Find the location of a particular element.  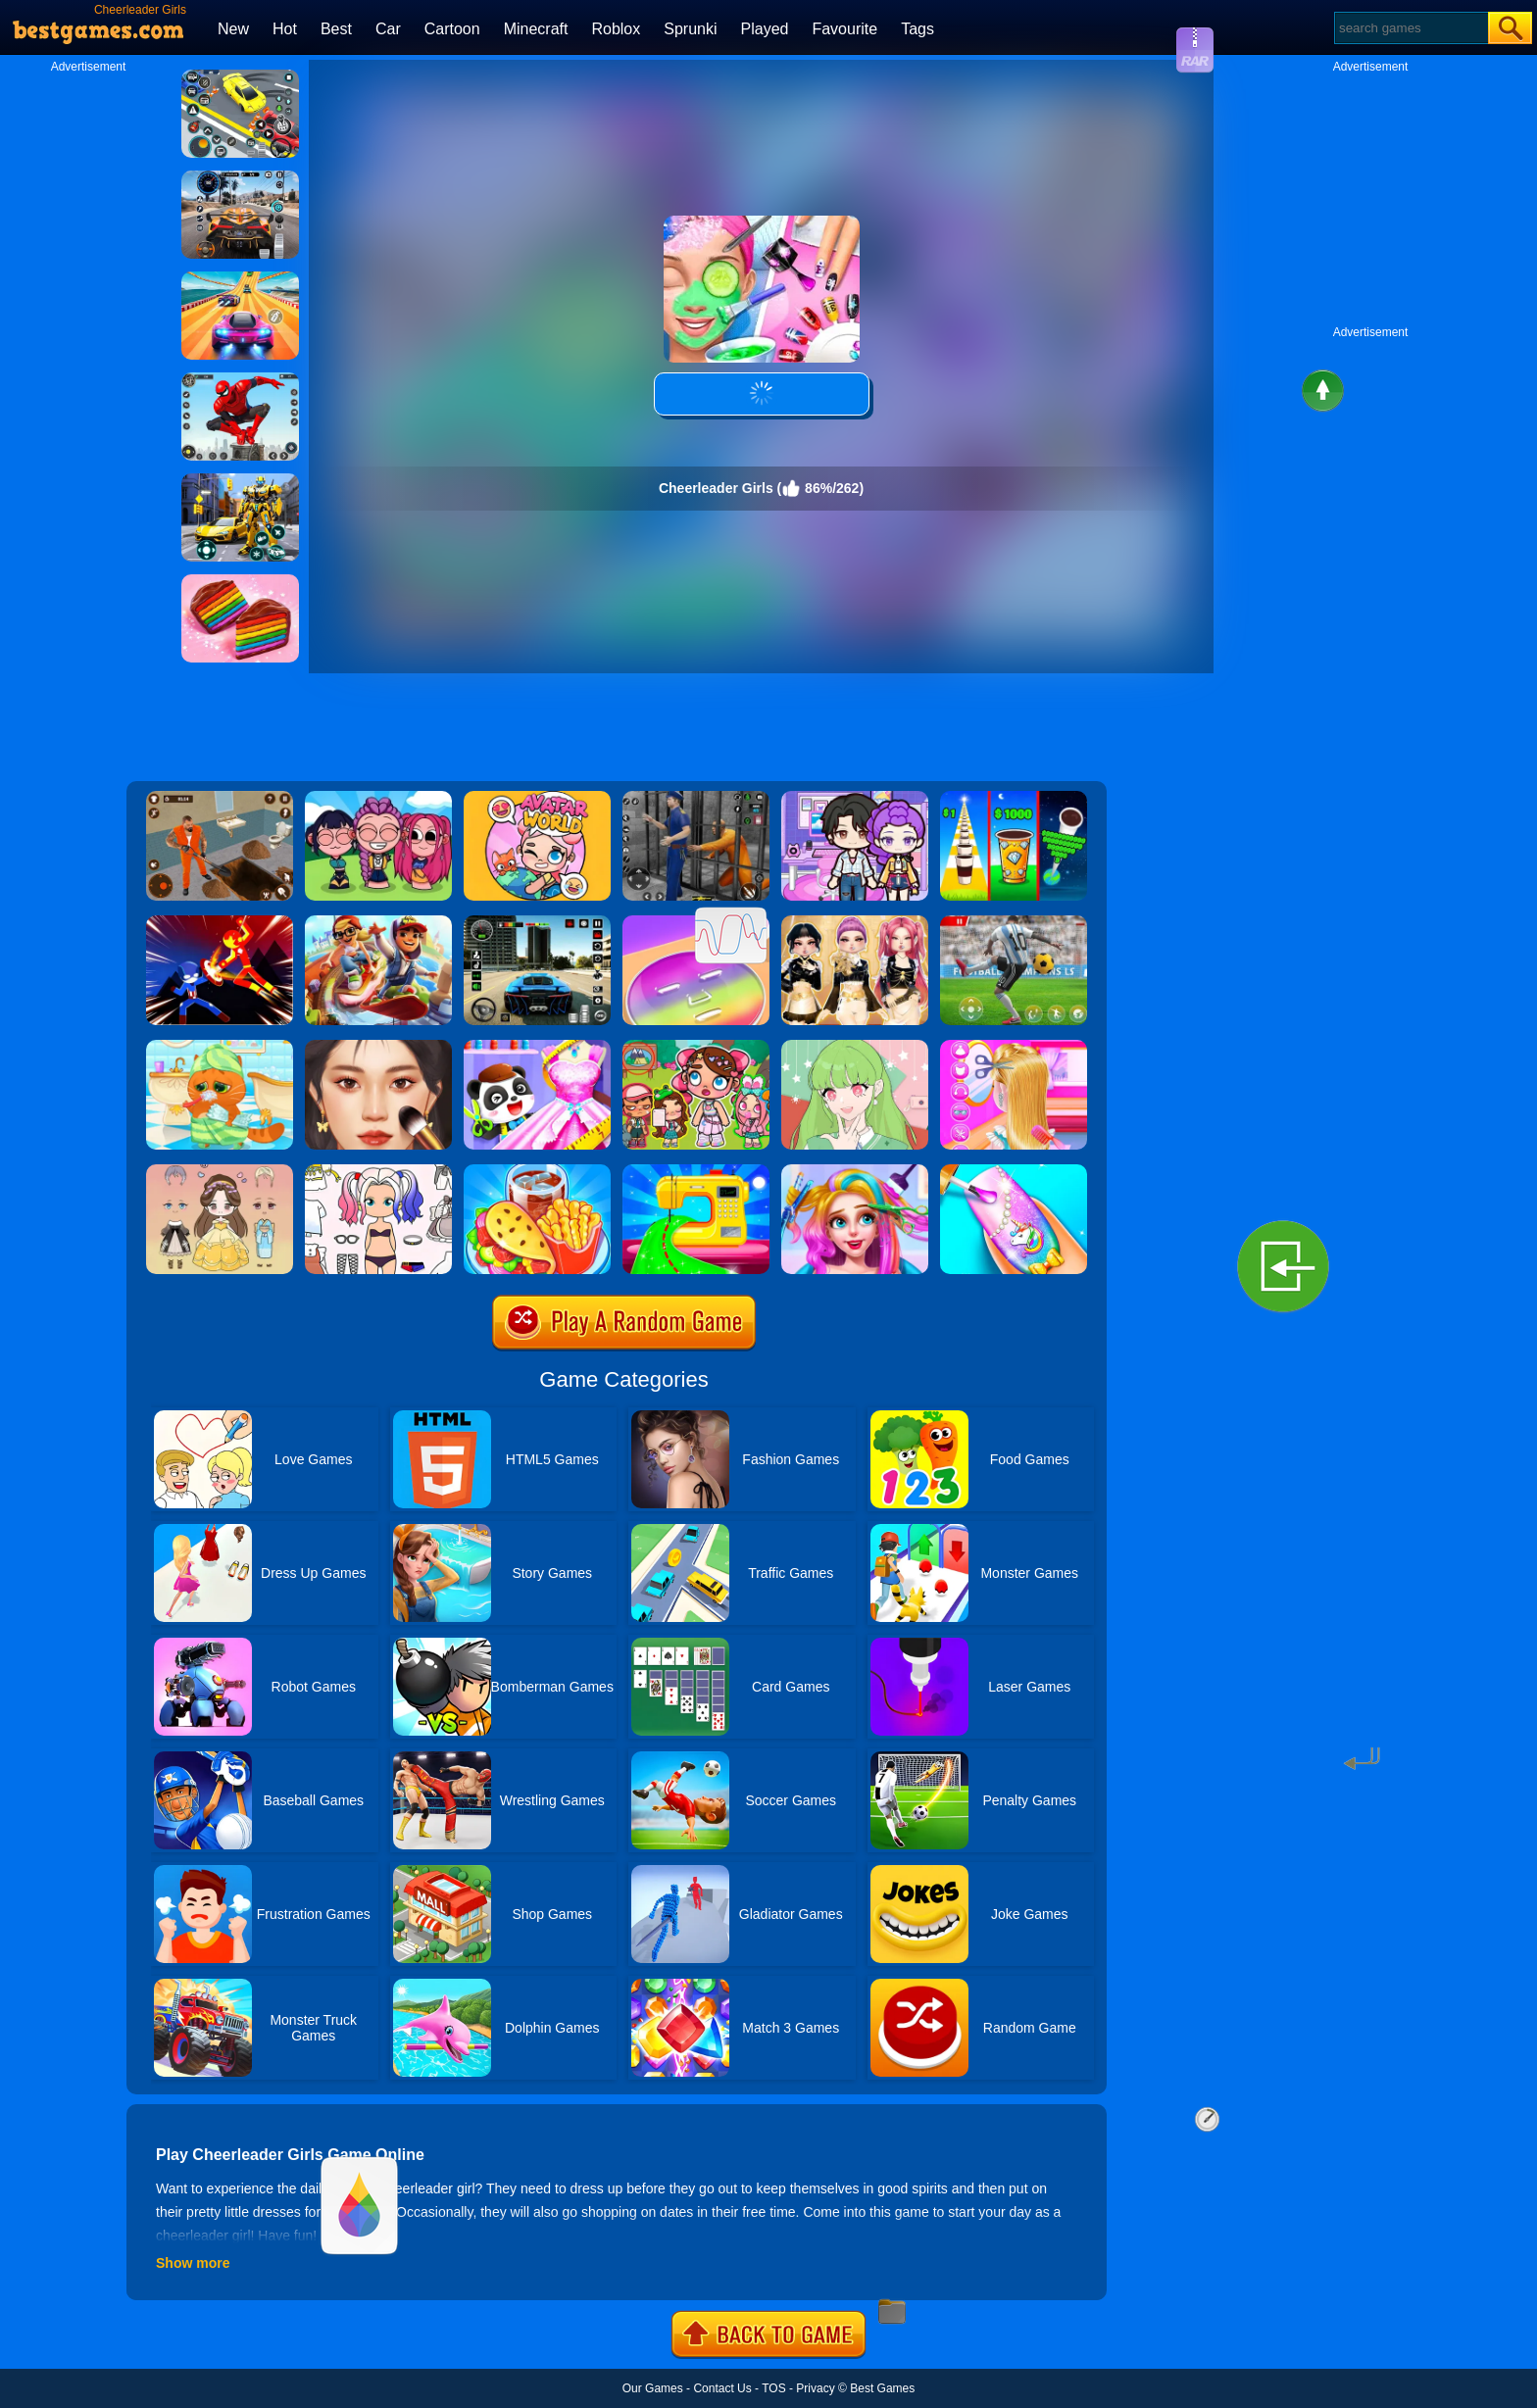

open power statistics application is located at coordinates (730, 935).